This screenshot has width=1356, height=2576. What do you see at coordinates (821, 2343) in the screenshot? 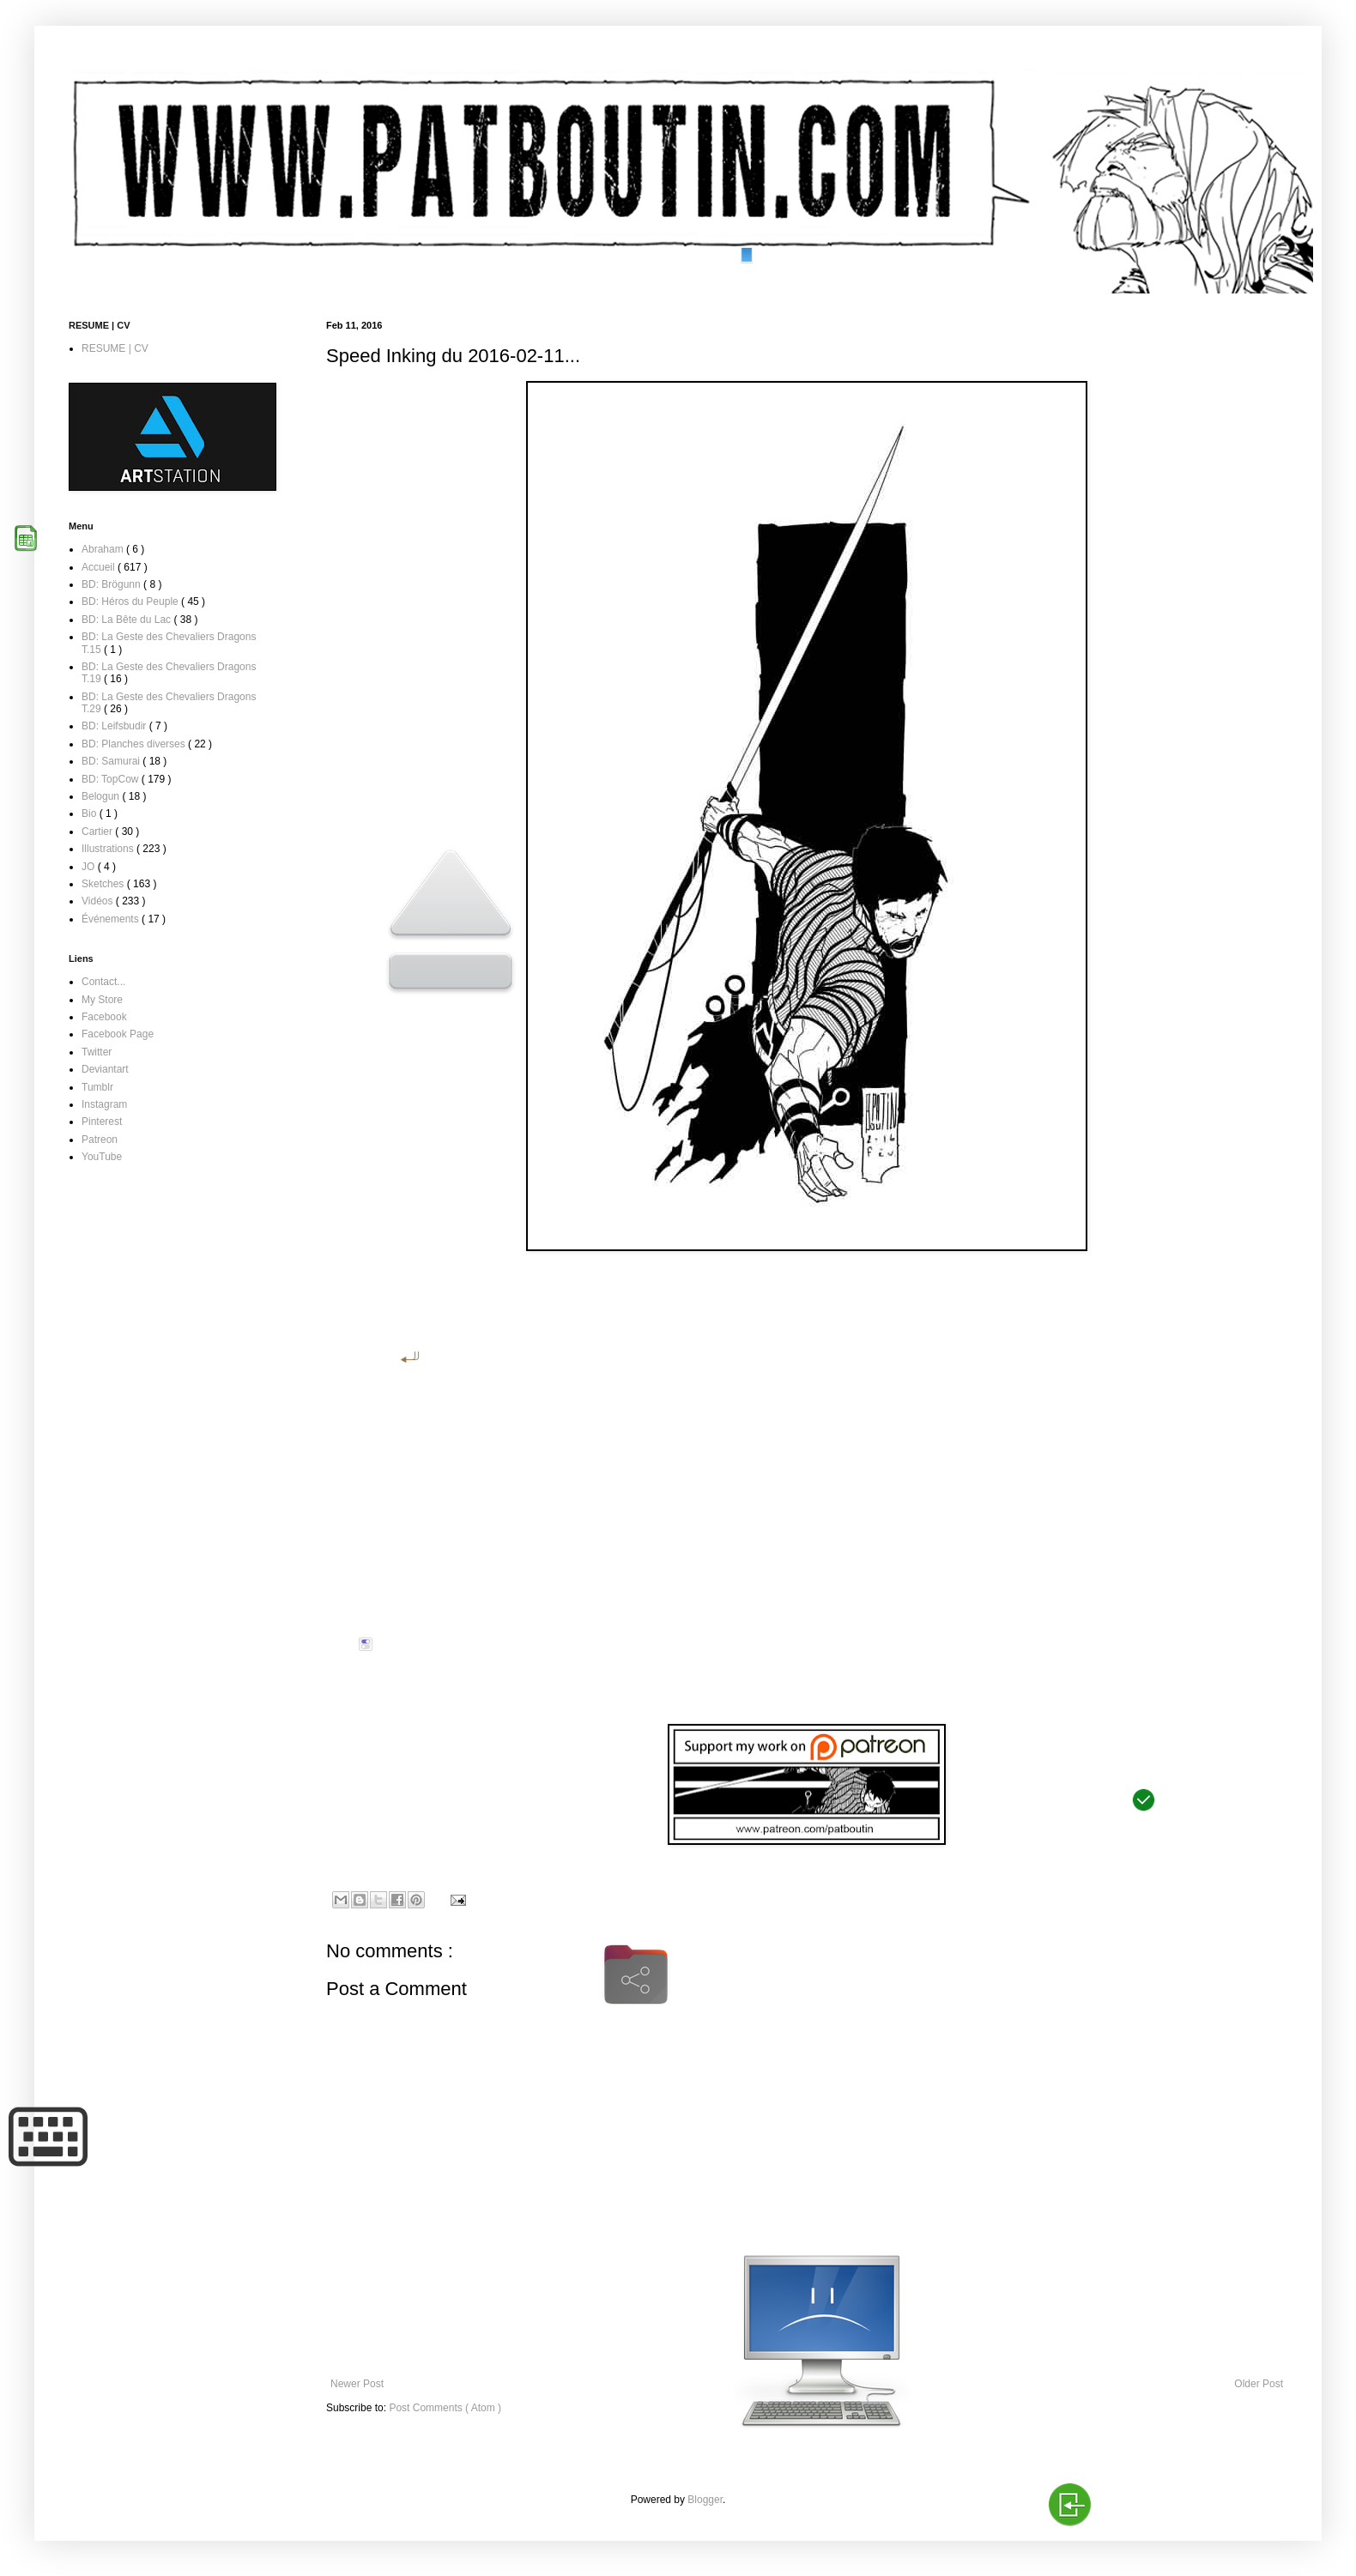
I see `indicates a system error or computer malfunction` at bounding box center [821, 2343].